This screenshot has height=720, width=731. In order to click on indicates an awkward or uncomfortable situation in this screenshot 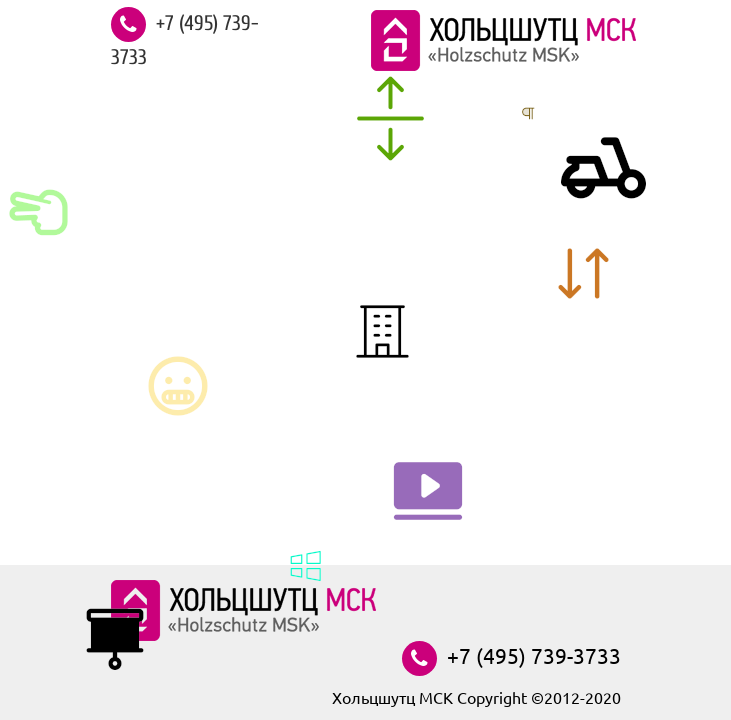, I will do `click(178, 386)`.